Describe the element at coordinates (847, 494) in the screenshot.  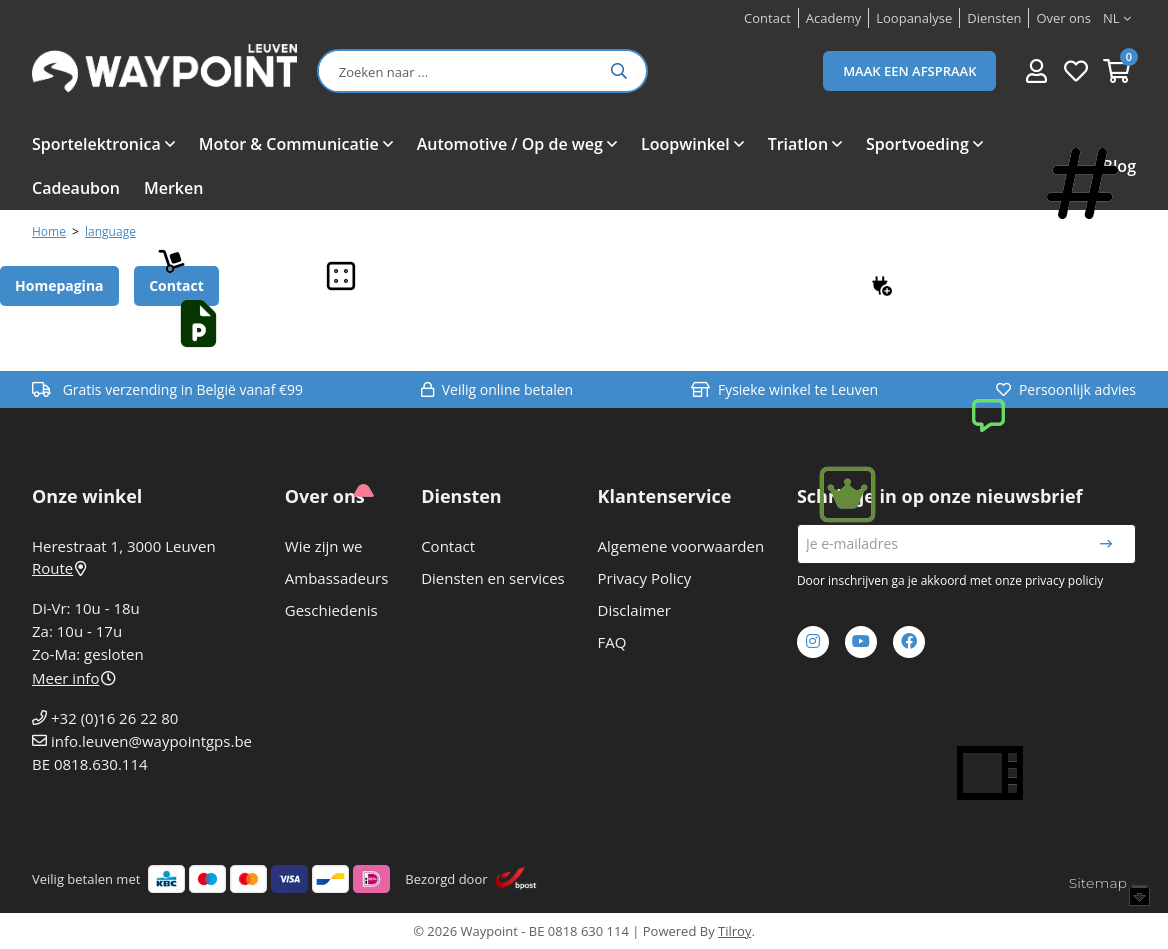
I see `web awesome brand logo` at that location.